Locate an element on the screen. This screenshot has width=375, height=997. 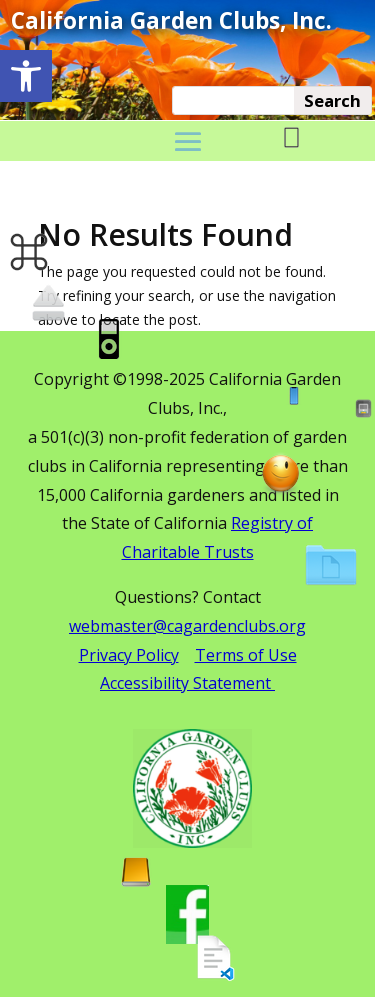
connected iPhone device is located at coordinates (294, 396).